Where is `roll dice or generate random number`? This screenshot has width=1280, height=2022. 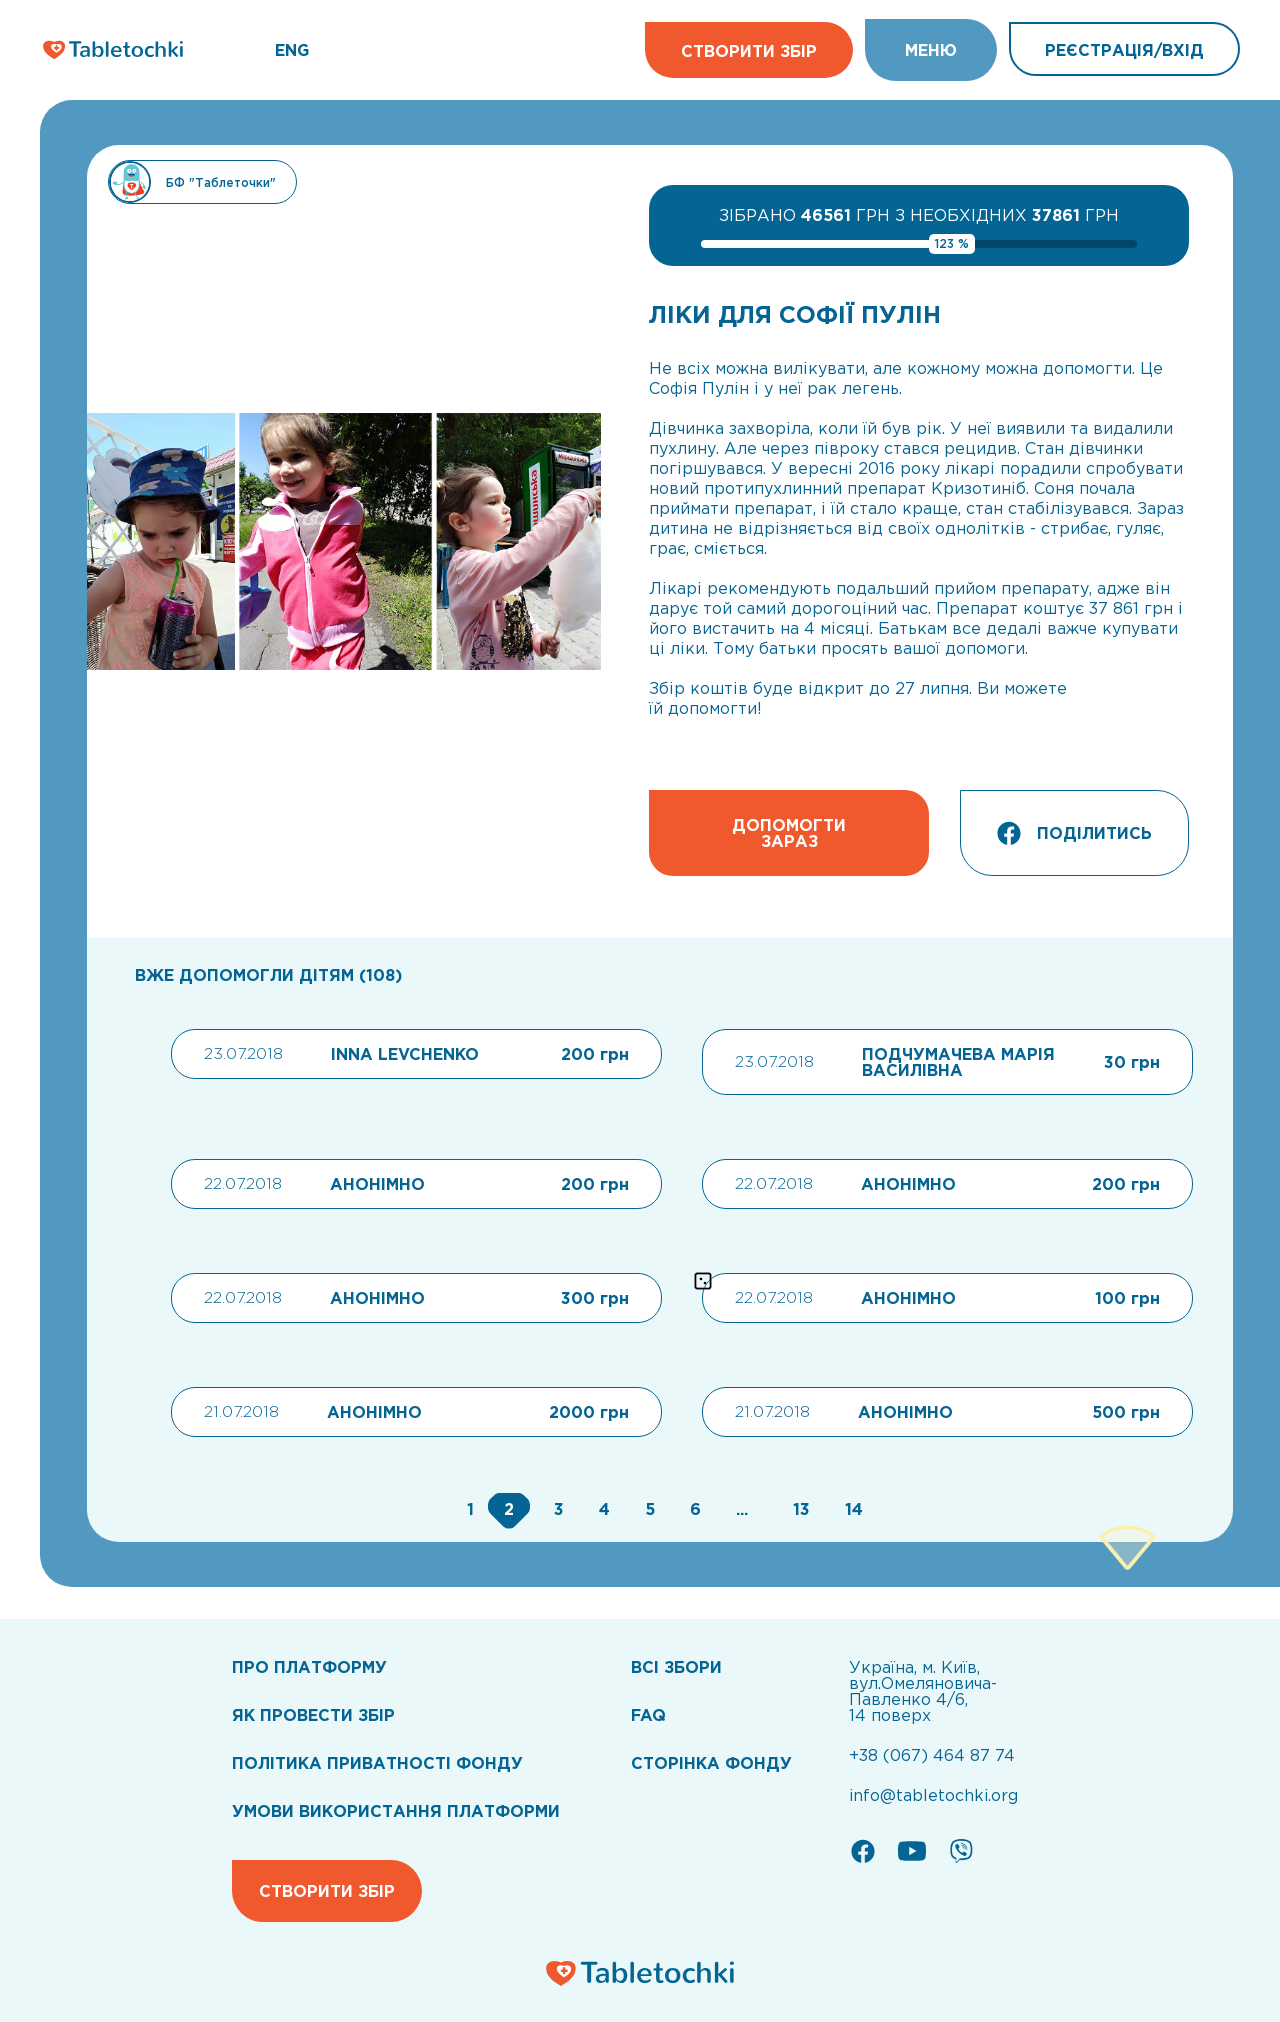
roll dice or generate random number is located at coordinates (703, 1281).